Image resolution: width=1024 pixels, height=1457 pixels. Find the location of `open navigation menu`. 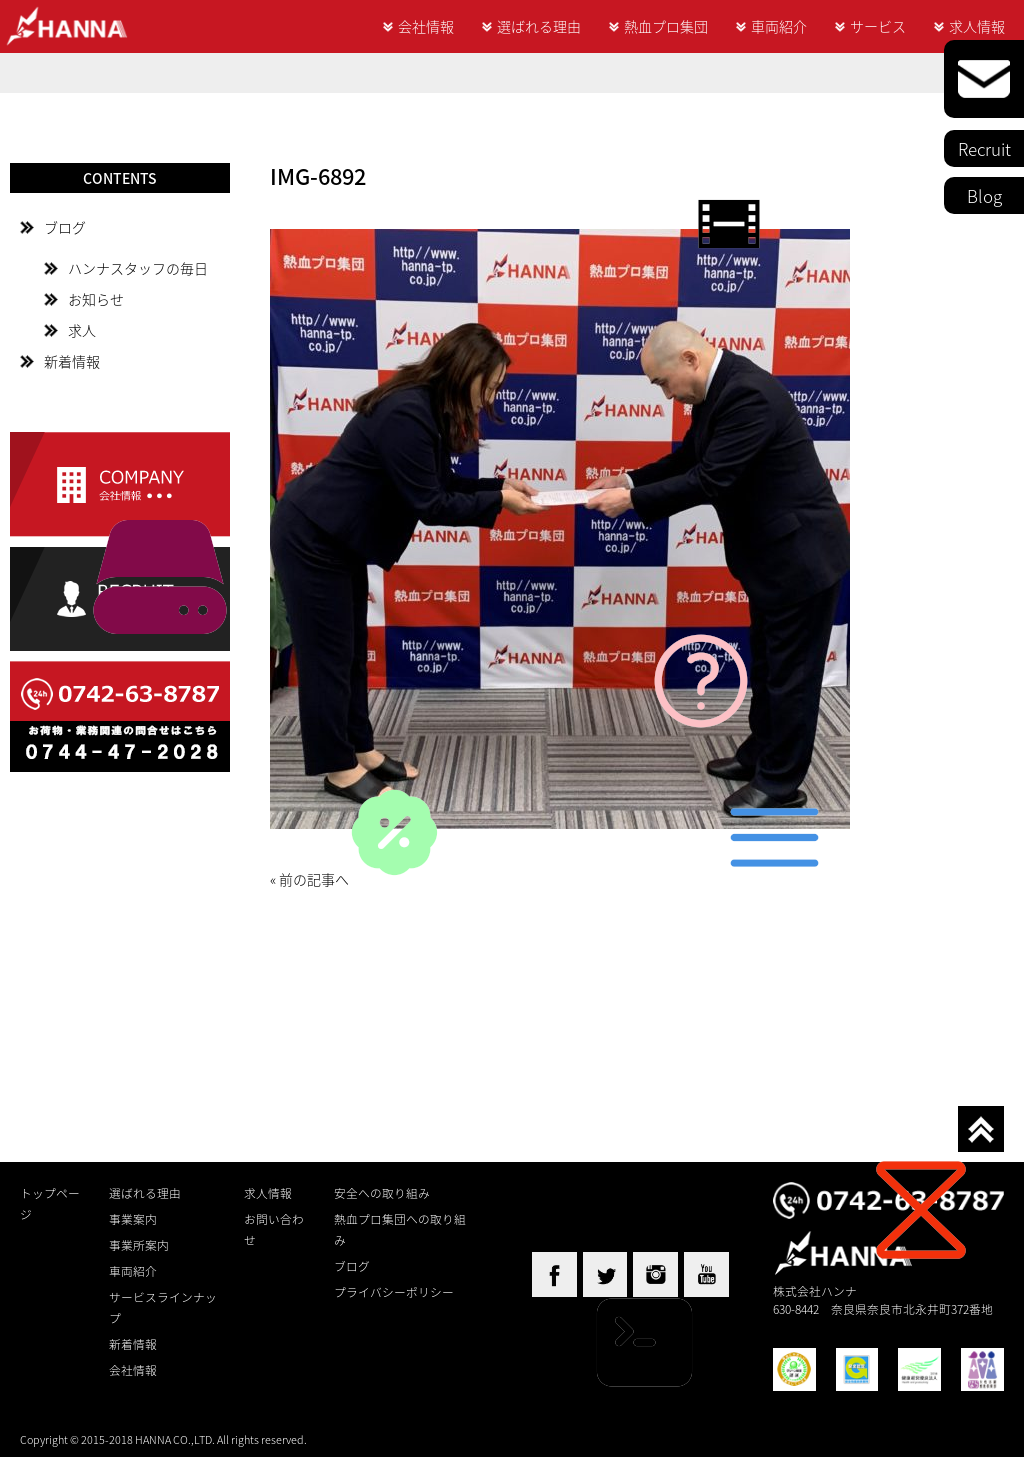

open navigation menu is located at coordinates (774, 837).